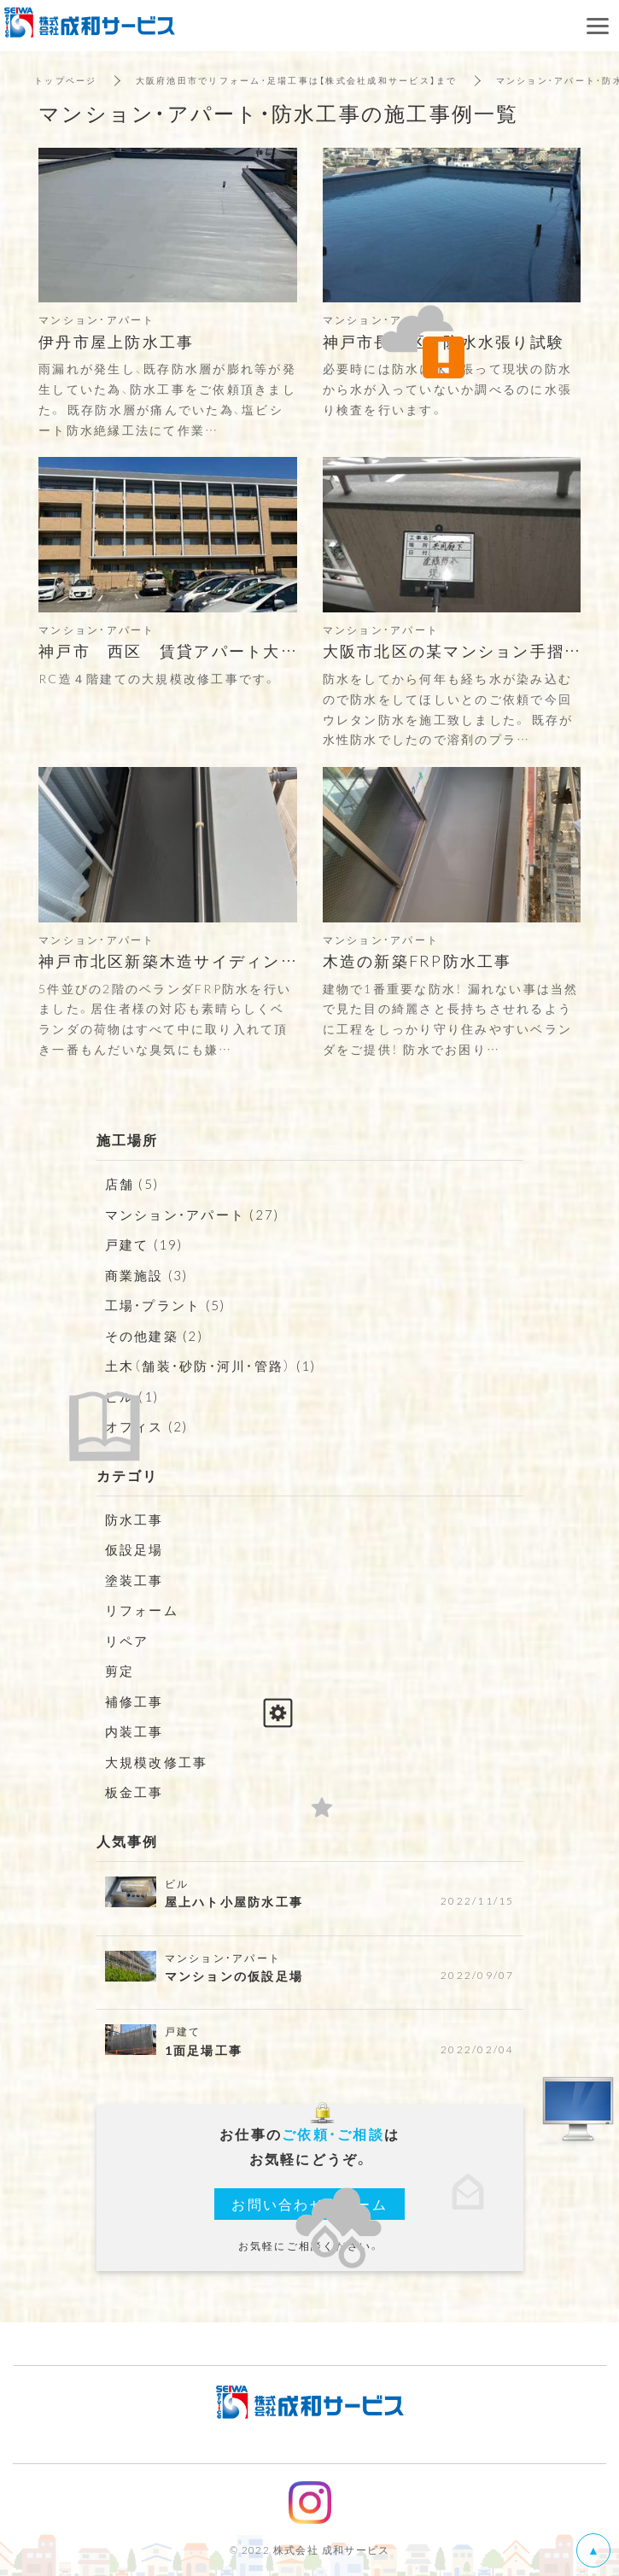 The height and width of the screenshot is (2576, 619). What do you see at coordinates (578, 2108) in the screenshot?
I see `display or monitor settings` at bounding box center [578, 2108].